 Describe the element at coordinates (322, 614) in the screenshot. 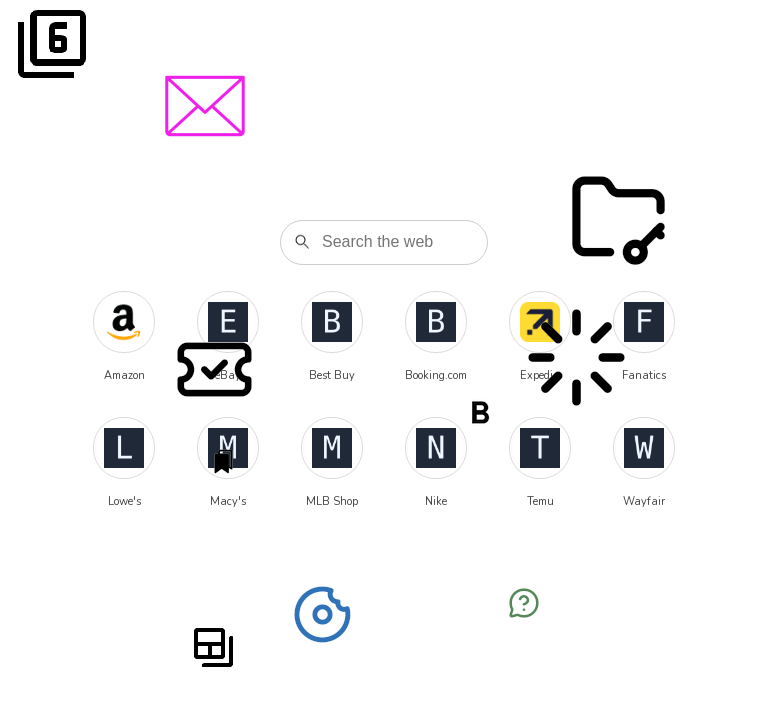

I see `access food or bakery category` at that location.